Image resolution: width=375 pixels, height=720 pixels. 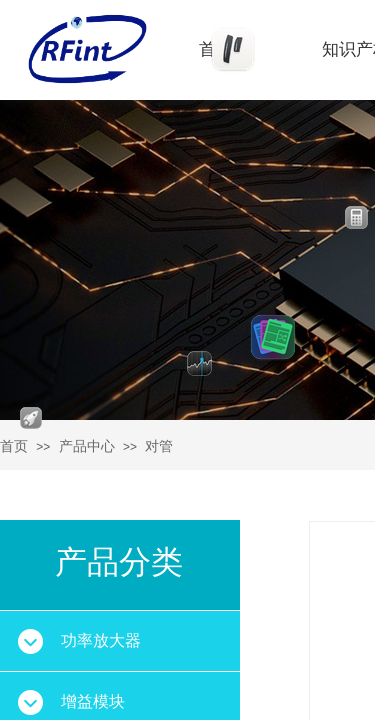 I want to click on open pdf arranger app, so click(x=273, y=337).